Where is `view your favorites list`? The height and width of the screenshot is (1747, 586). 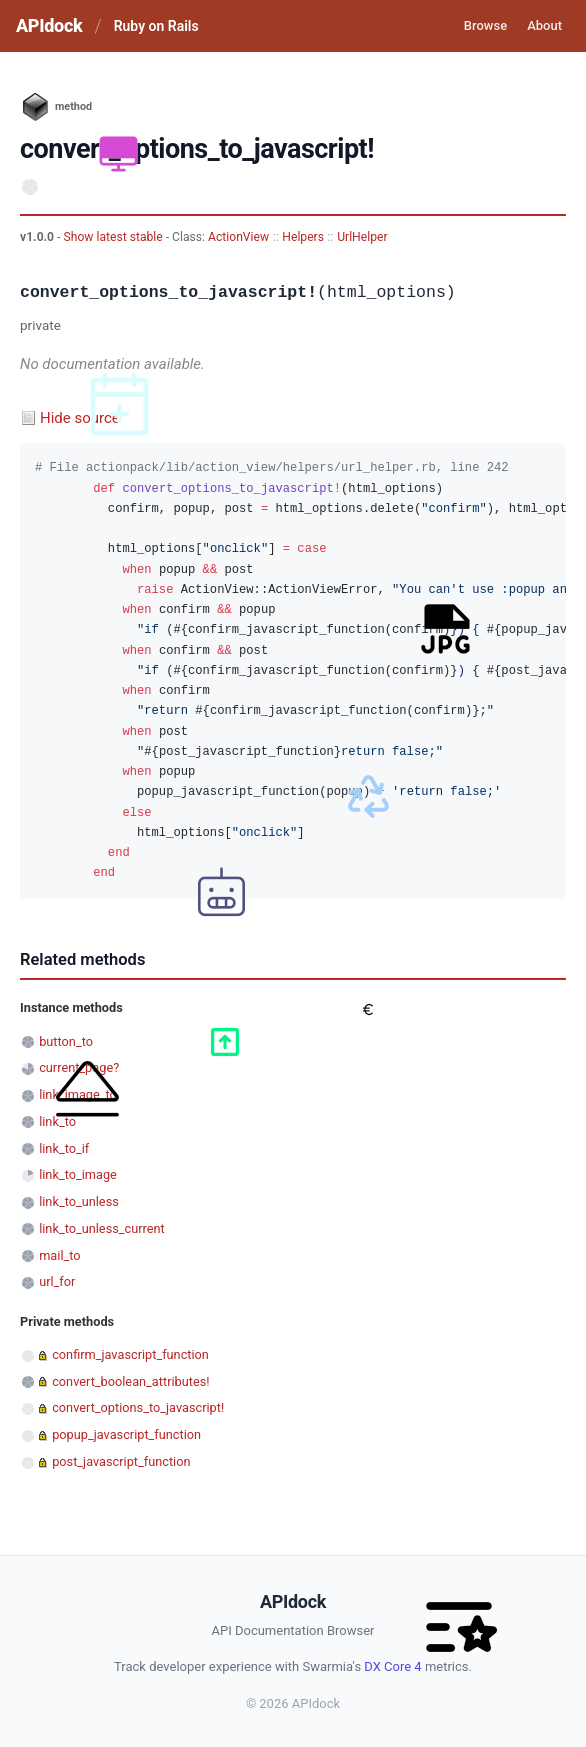
view your favorites list is located at coordinates (459, 1627).